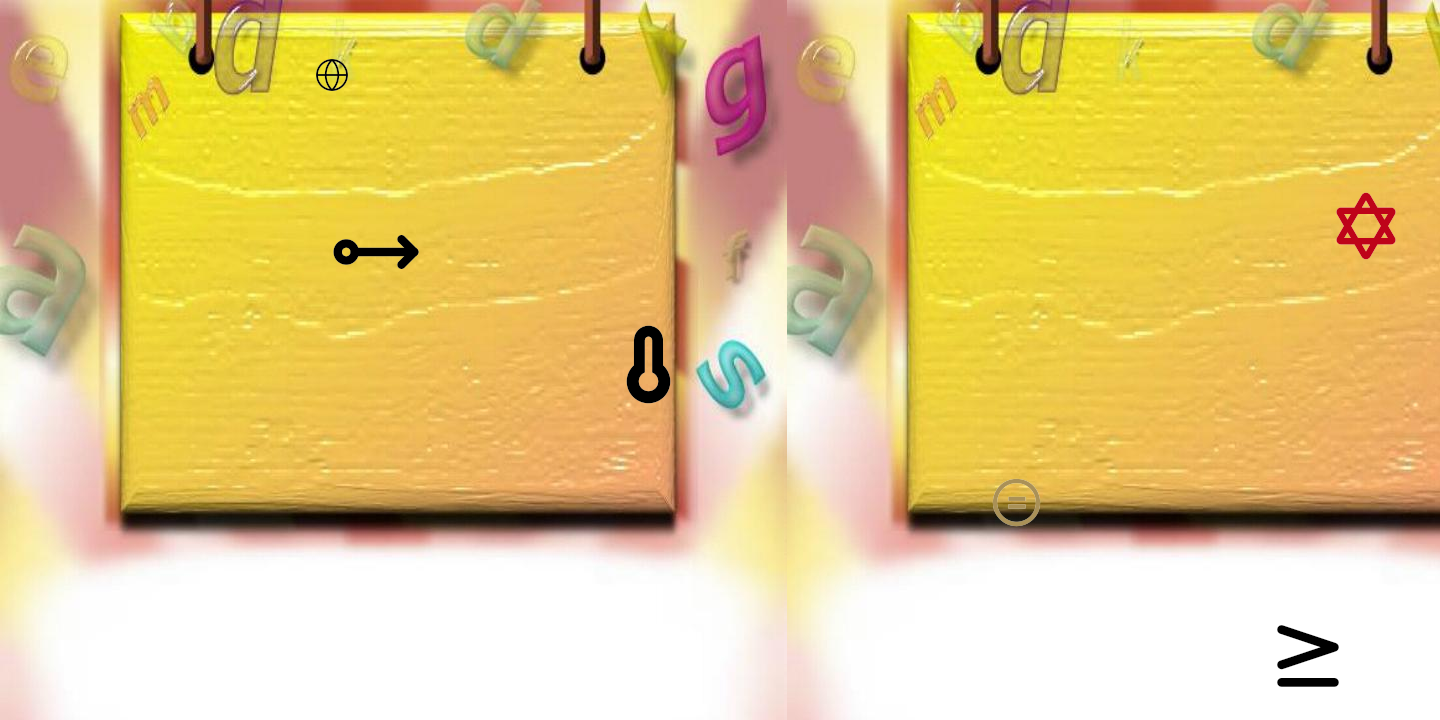 The image size is (1440, 720). I want to click on indicates high temperature reading, so click(648, 364).